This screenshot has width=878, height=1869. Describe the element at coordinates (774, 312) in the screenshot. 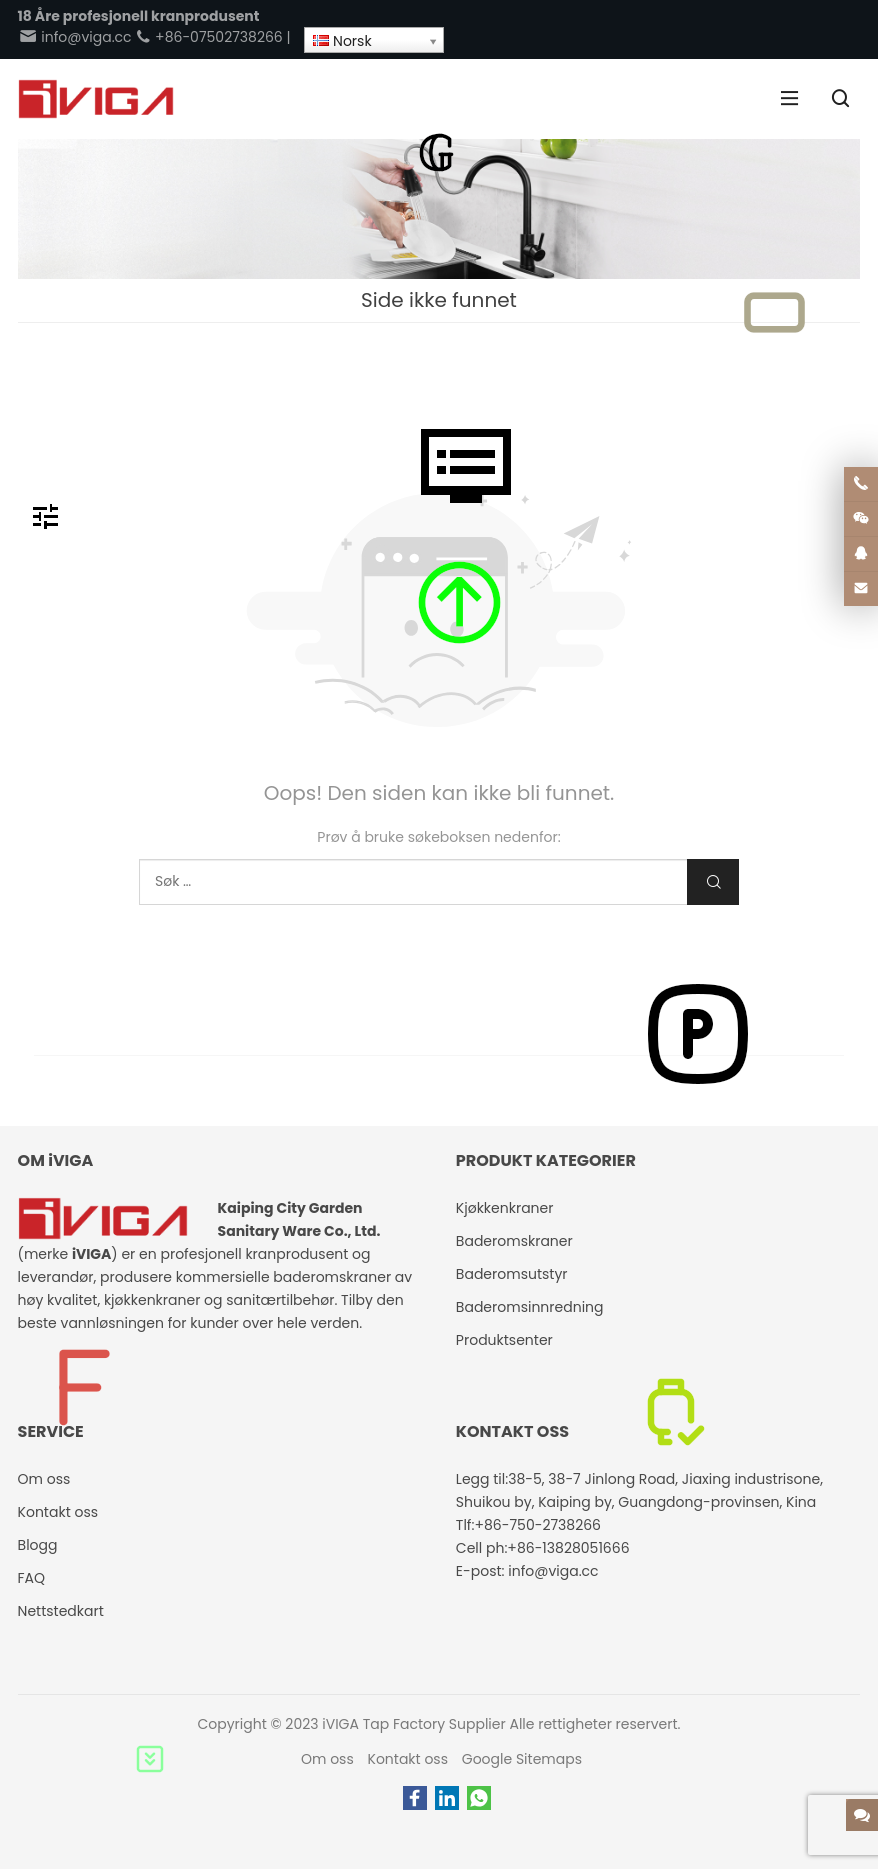

I see `crop image to 3:2 aspect ratio` at that location.